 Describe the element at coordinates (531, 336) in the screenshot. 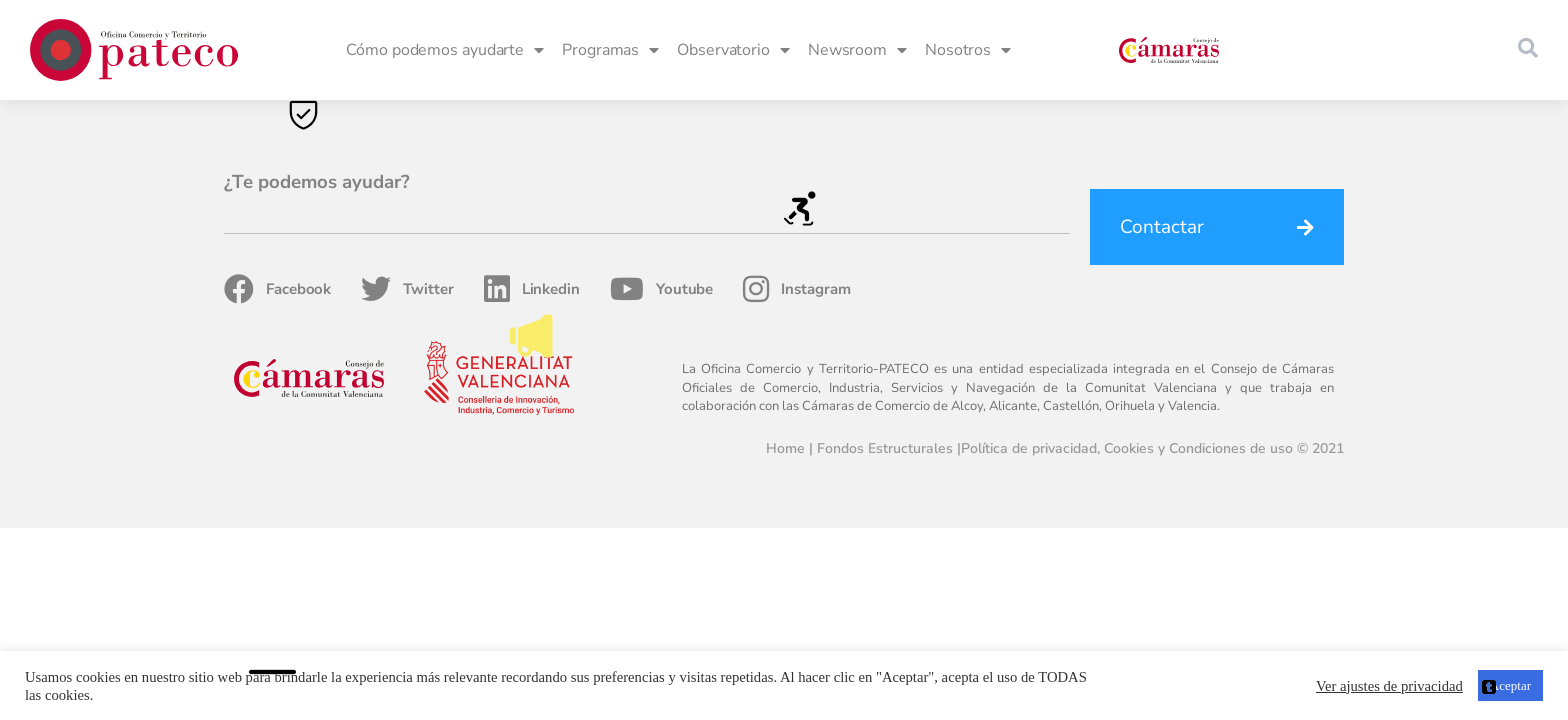

I see `view or access an announcement channel` at that location.